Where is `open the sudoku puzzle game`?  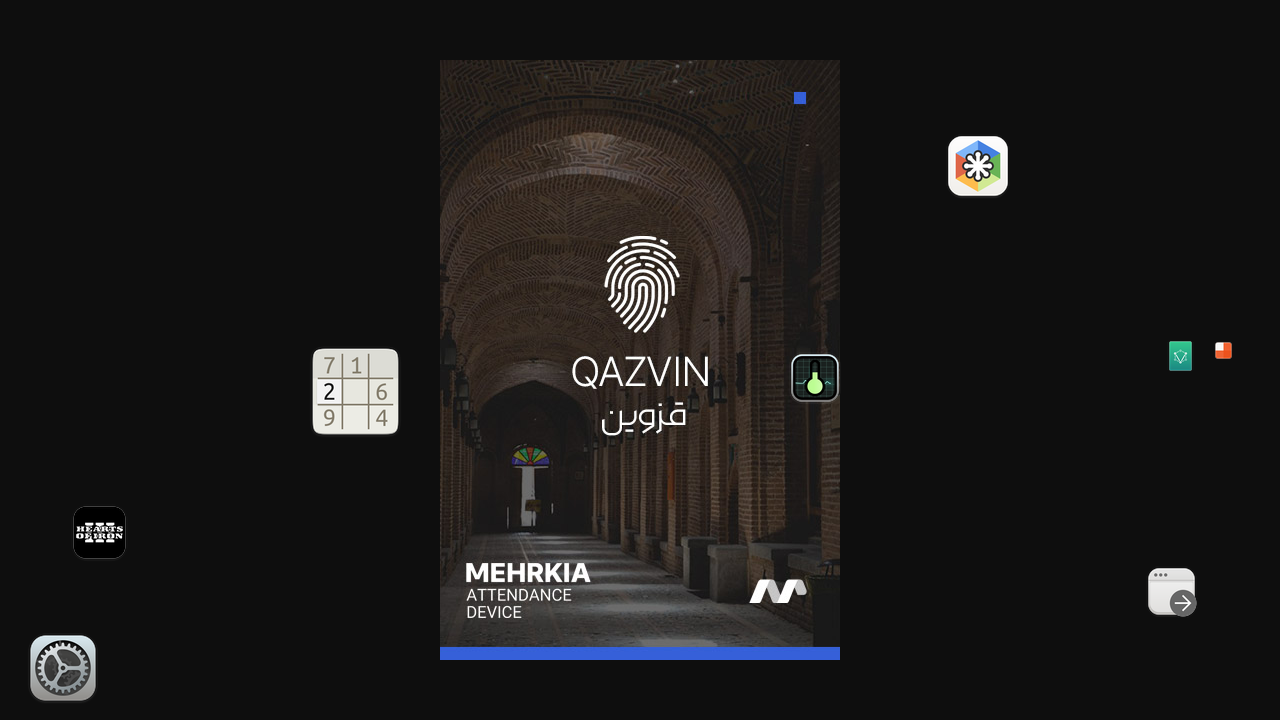 open the sudoku puzzle game is located at coordinates (355, 391).